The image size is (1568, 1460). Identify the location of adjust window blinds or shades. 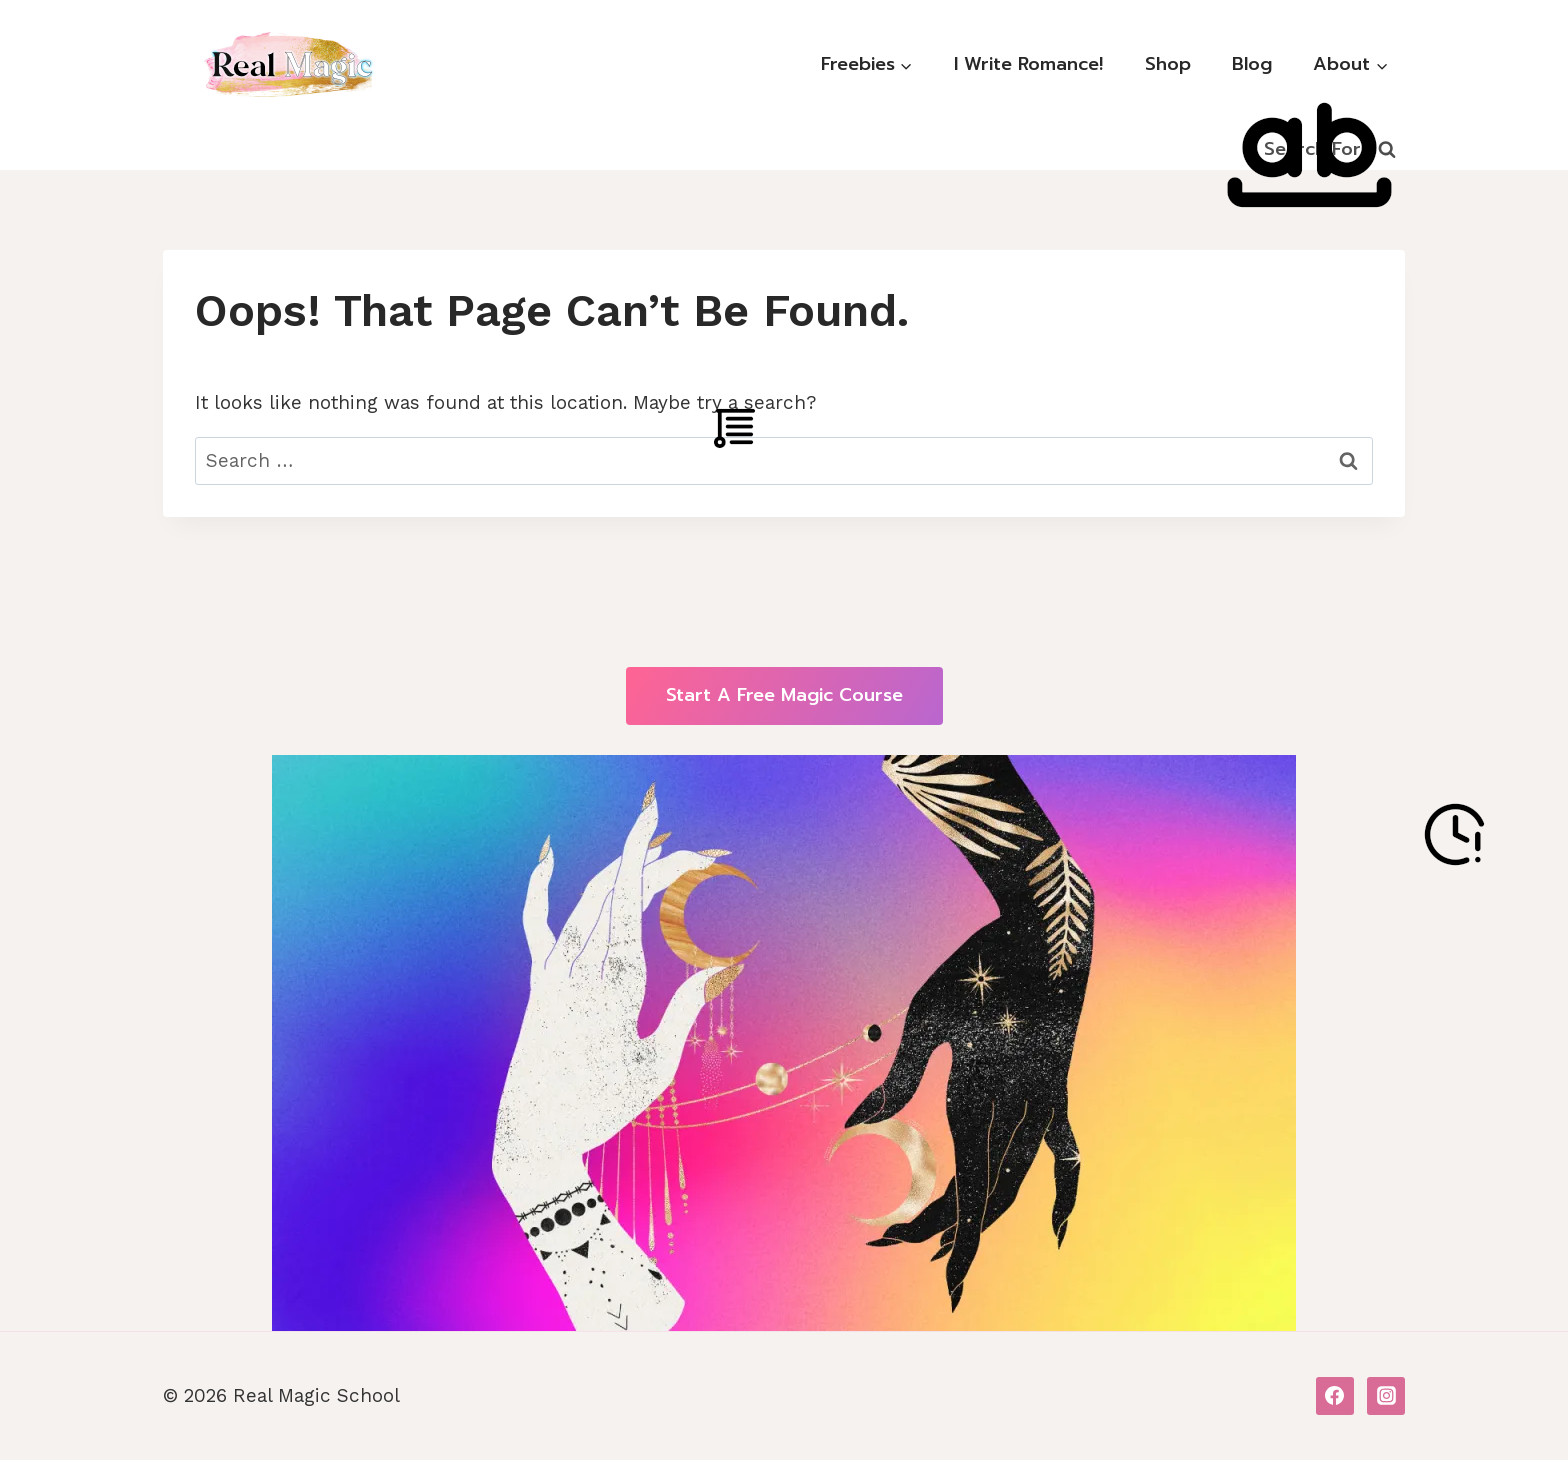
(735, 428).